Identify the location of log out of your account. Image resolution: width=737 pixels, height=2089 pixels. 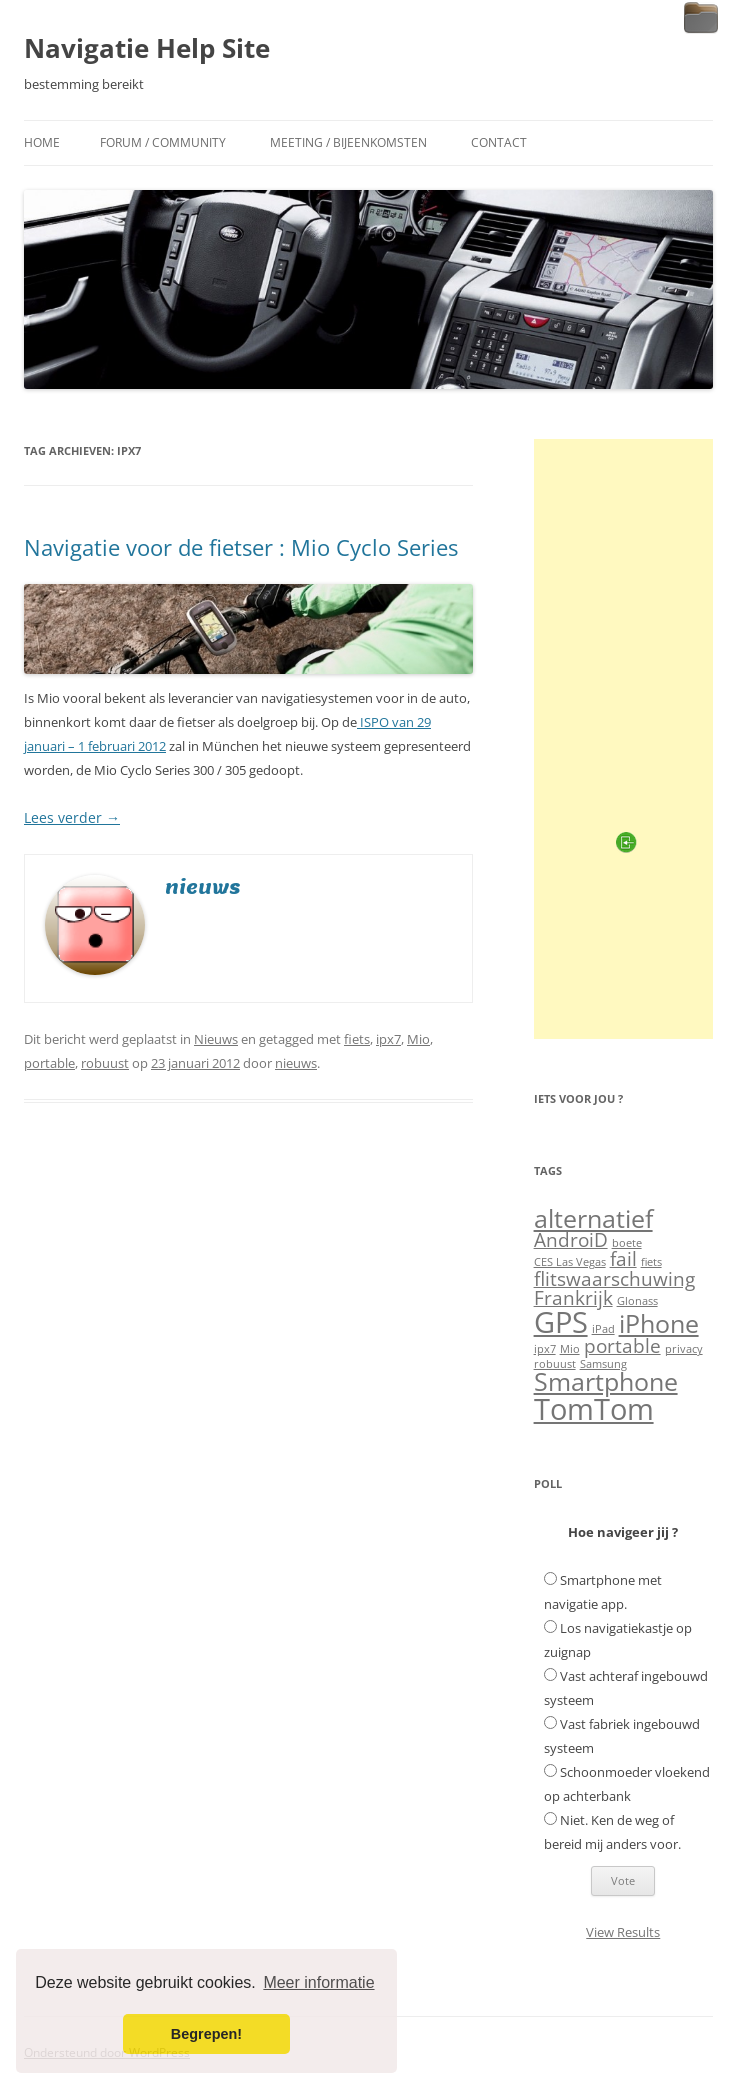
(626, 842).